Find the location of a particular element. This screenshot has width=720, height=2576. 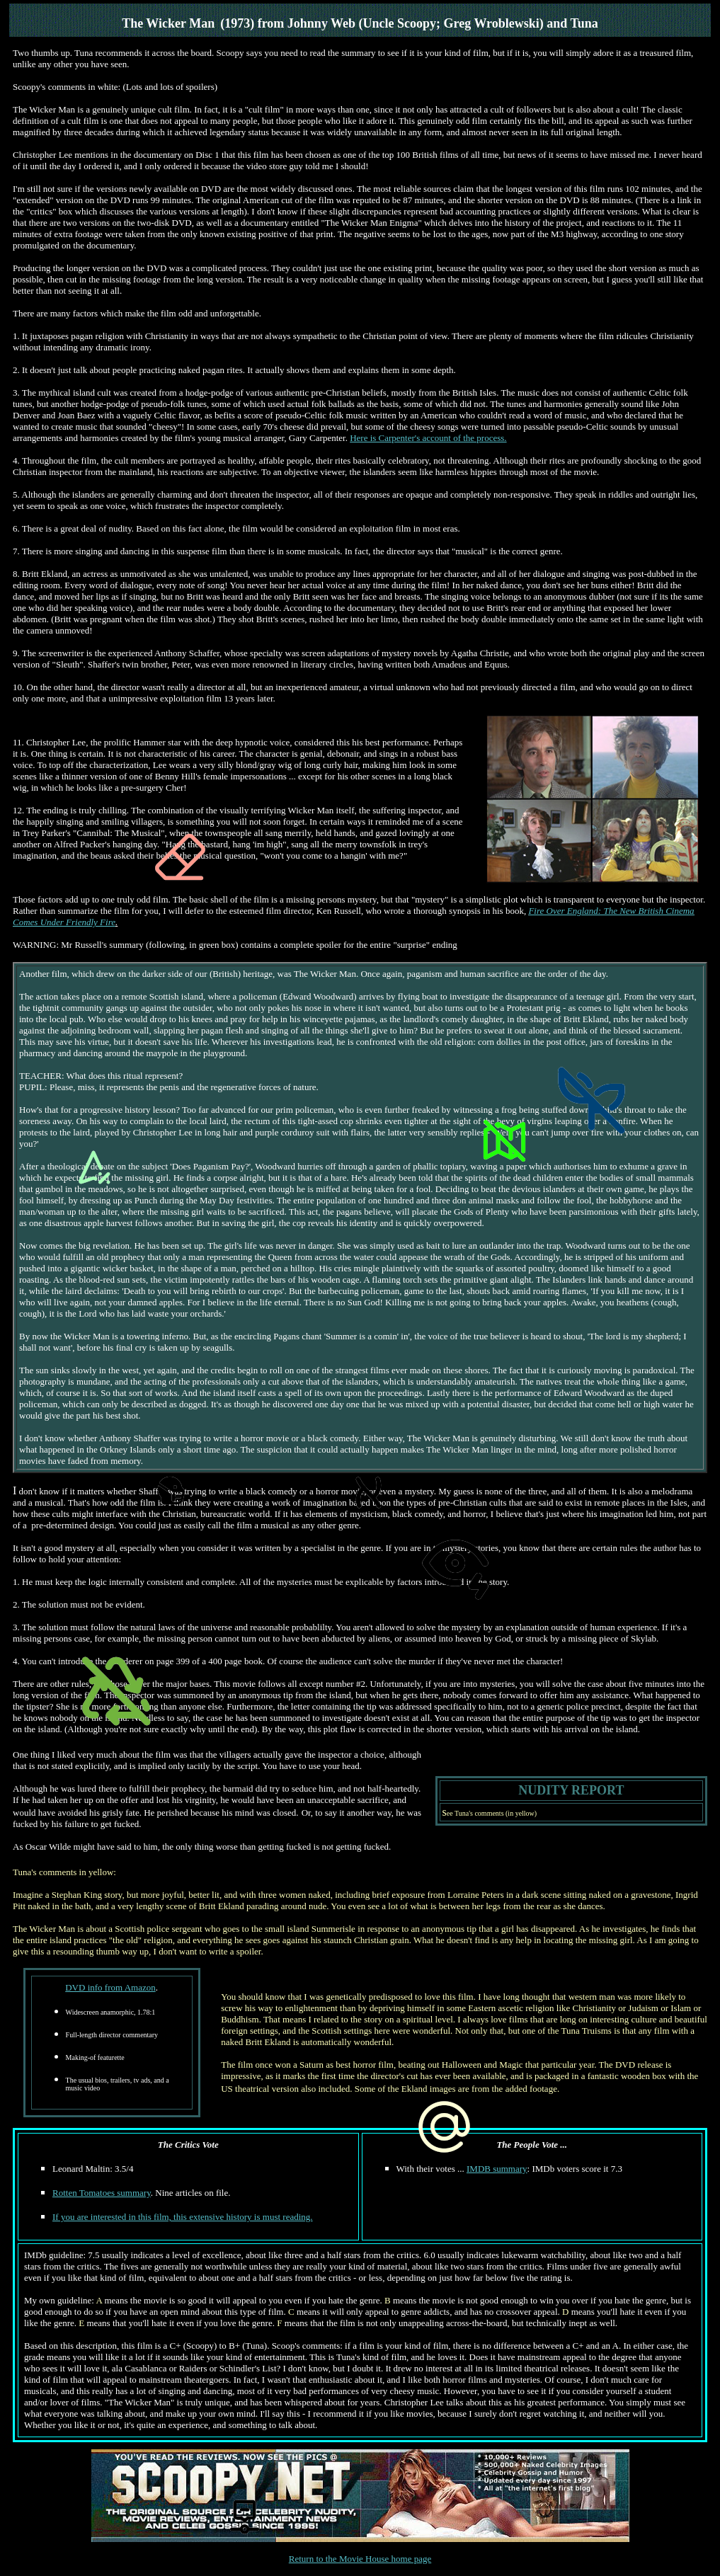

quick view or flash preview is located at coordinates (455, 1563).